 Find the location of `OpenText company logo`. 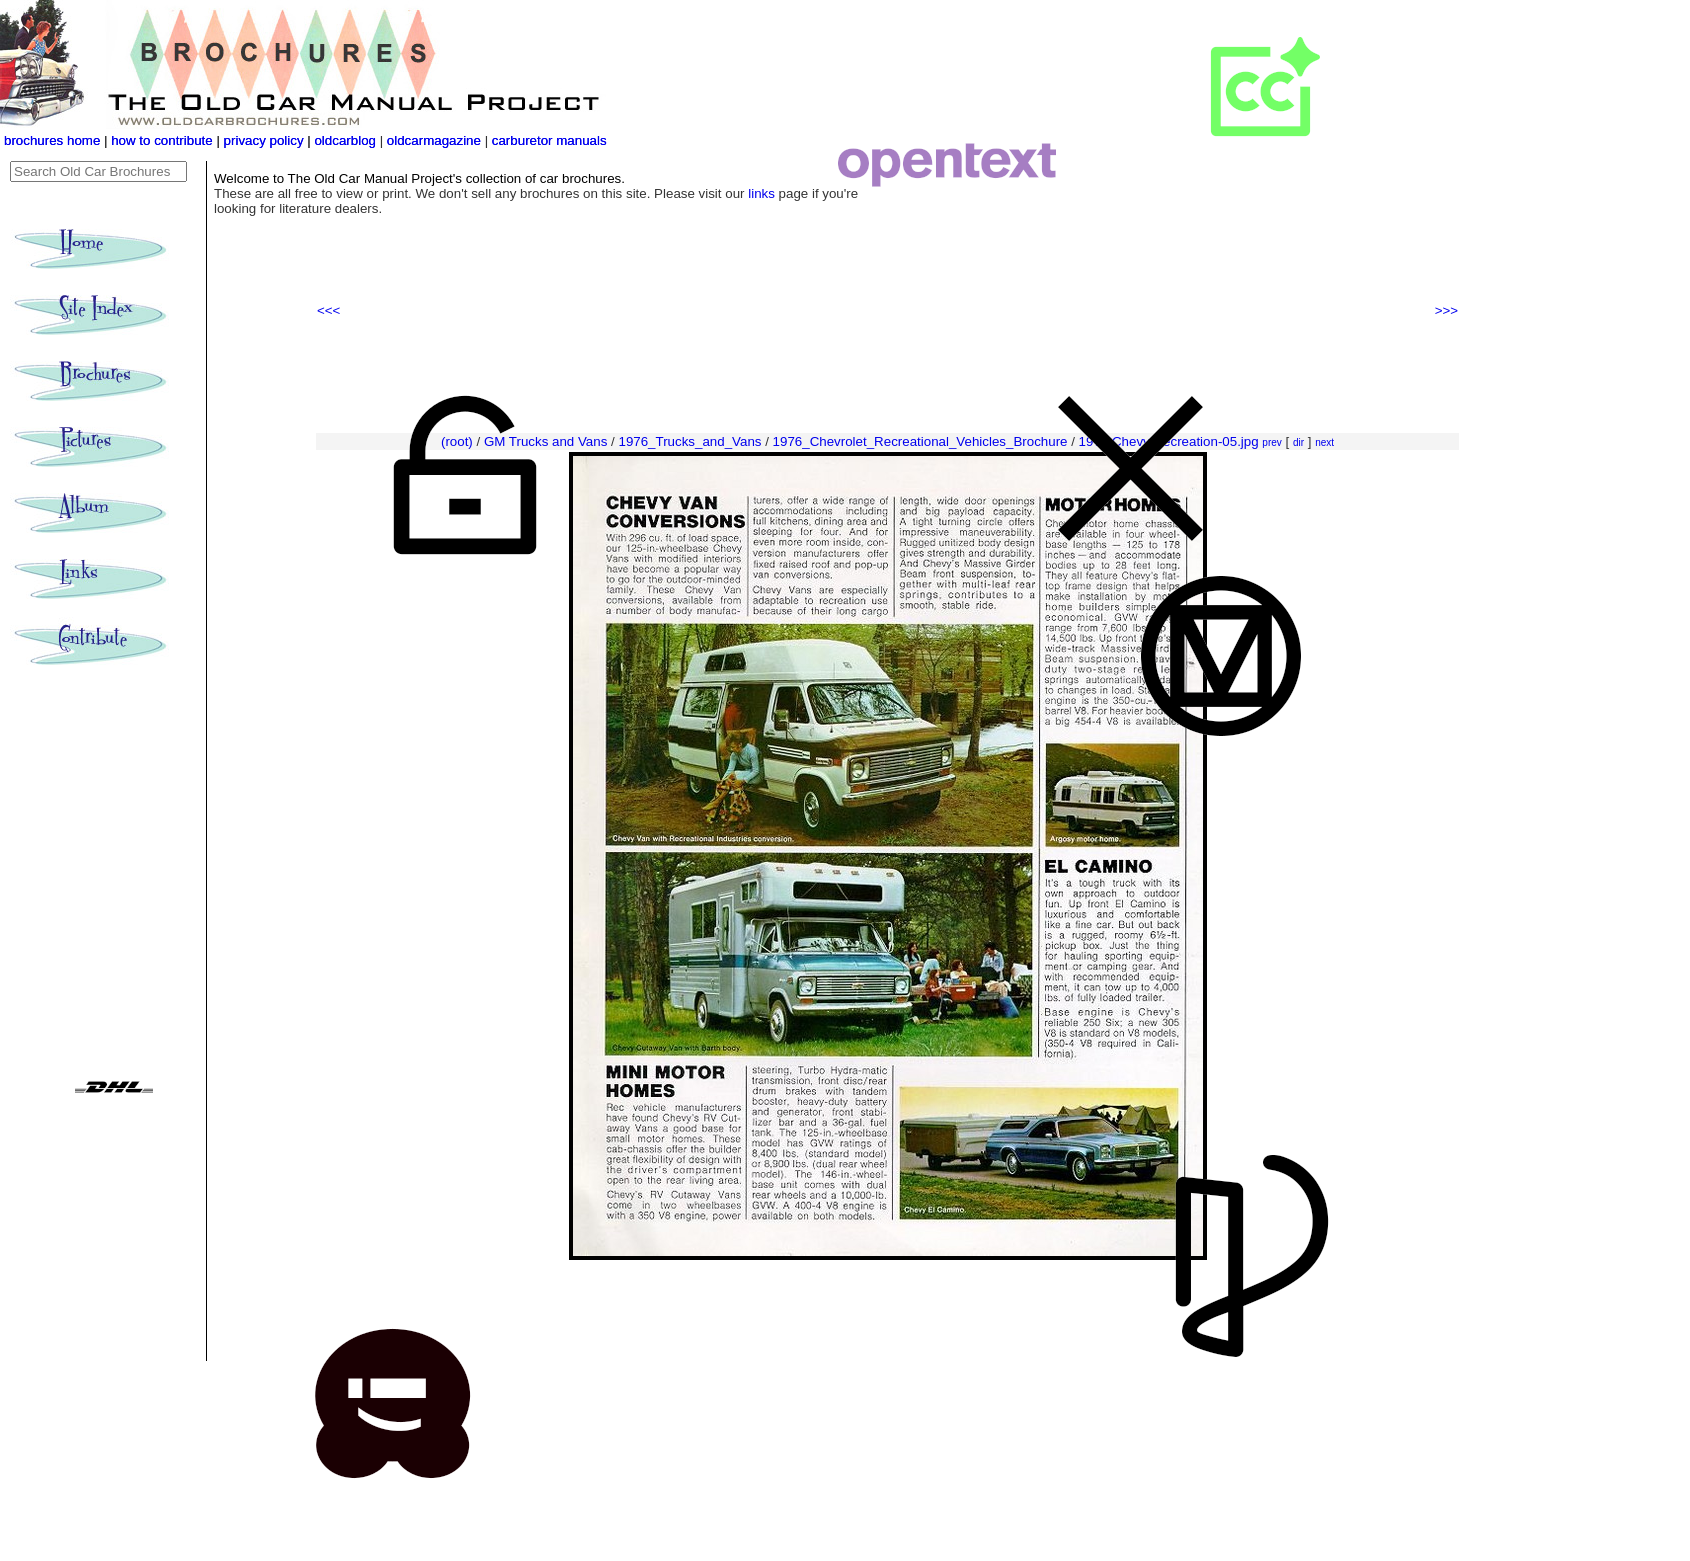

OpenText company logo is located at coordinates (947, 165).